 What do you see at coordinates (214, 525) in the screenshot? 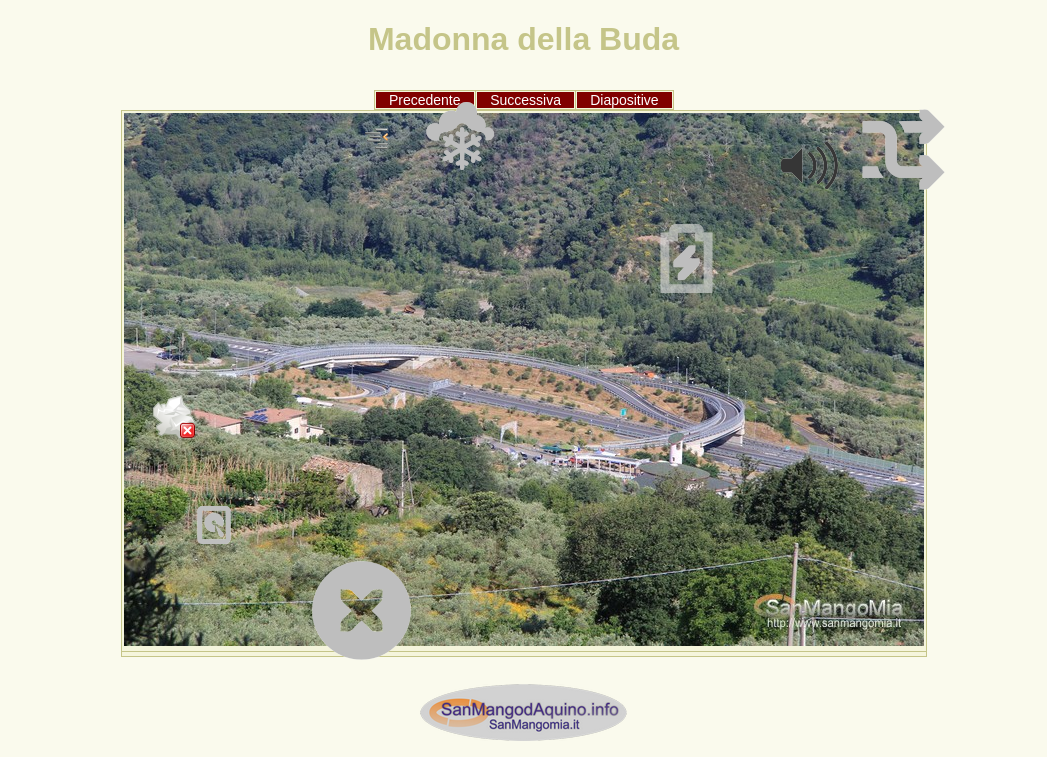
I see `access connected USB hard drive` at bounding box center [214, 525].